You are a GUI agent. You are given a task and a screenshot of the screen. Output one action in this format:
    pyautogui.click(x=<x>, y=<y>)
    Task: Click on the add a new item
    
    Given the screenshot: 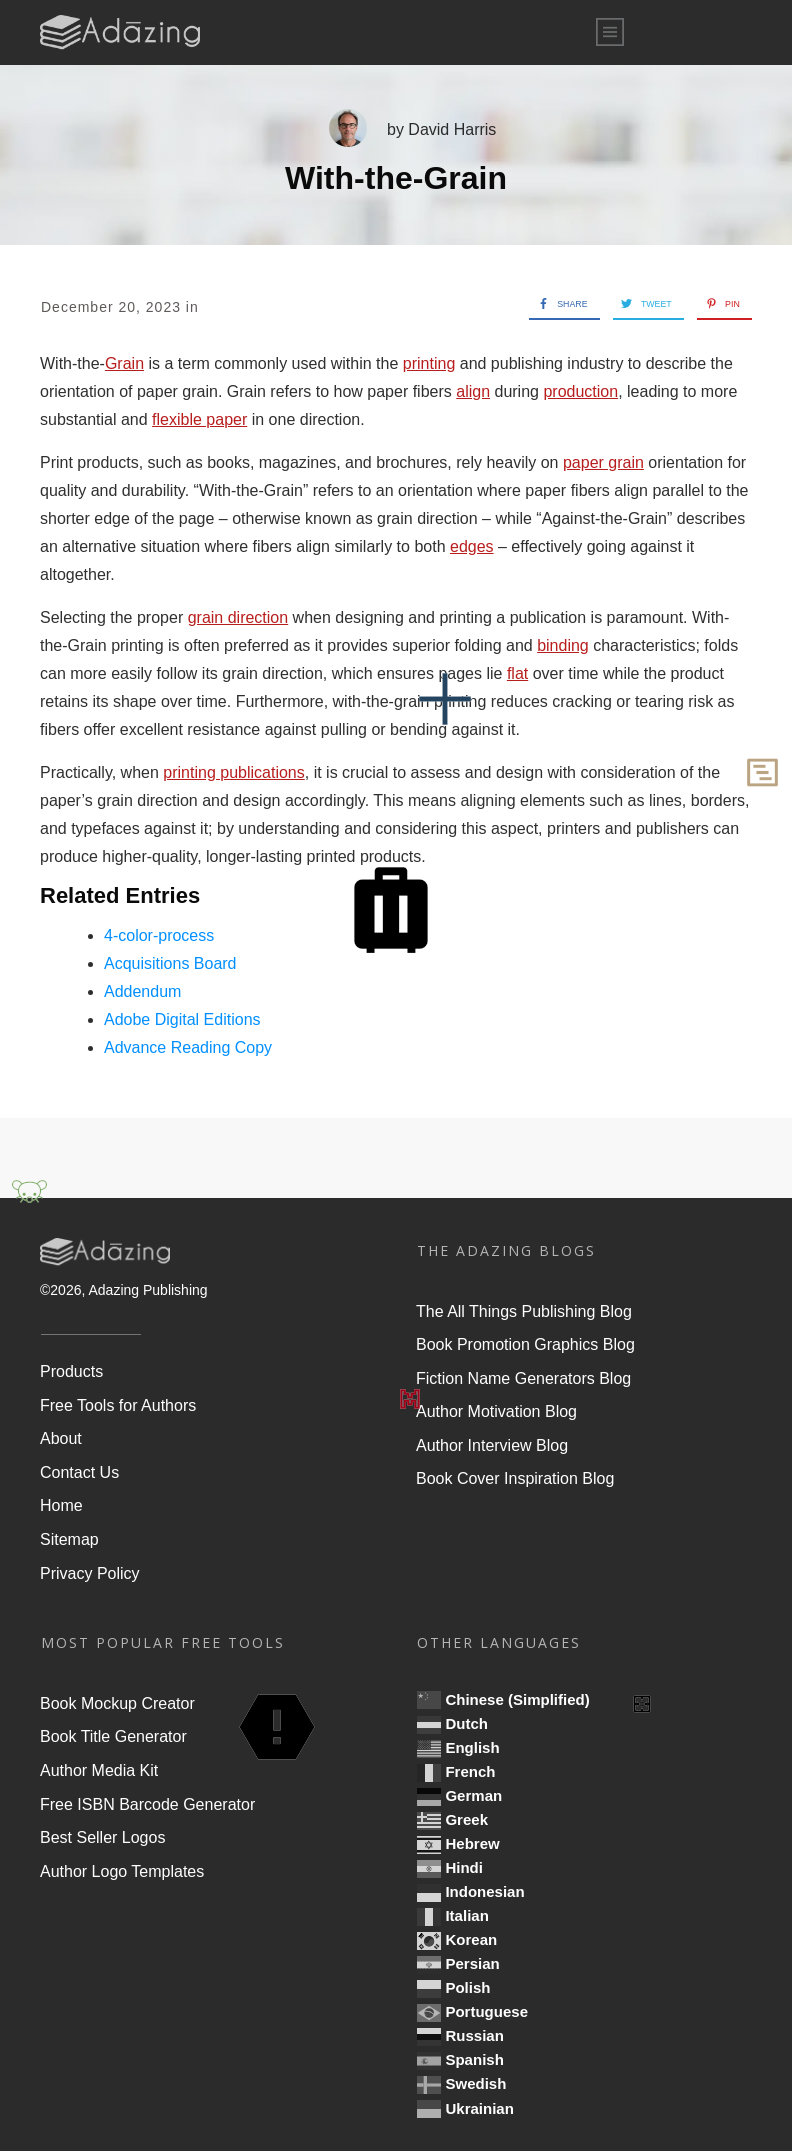 What is the action you would take?
    pyautogui.click(x=445, y=699)
    